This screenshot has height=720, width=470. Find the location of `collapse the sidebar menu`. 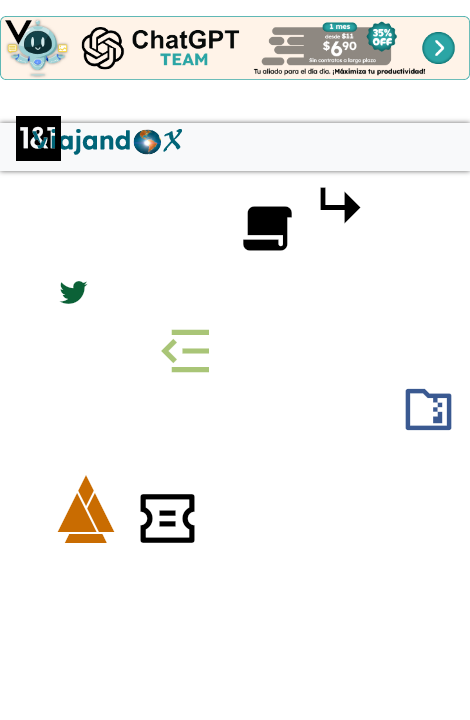

collapse the sidebar menu is located at coordinates (185, 351).